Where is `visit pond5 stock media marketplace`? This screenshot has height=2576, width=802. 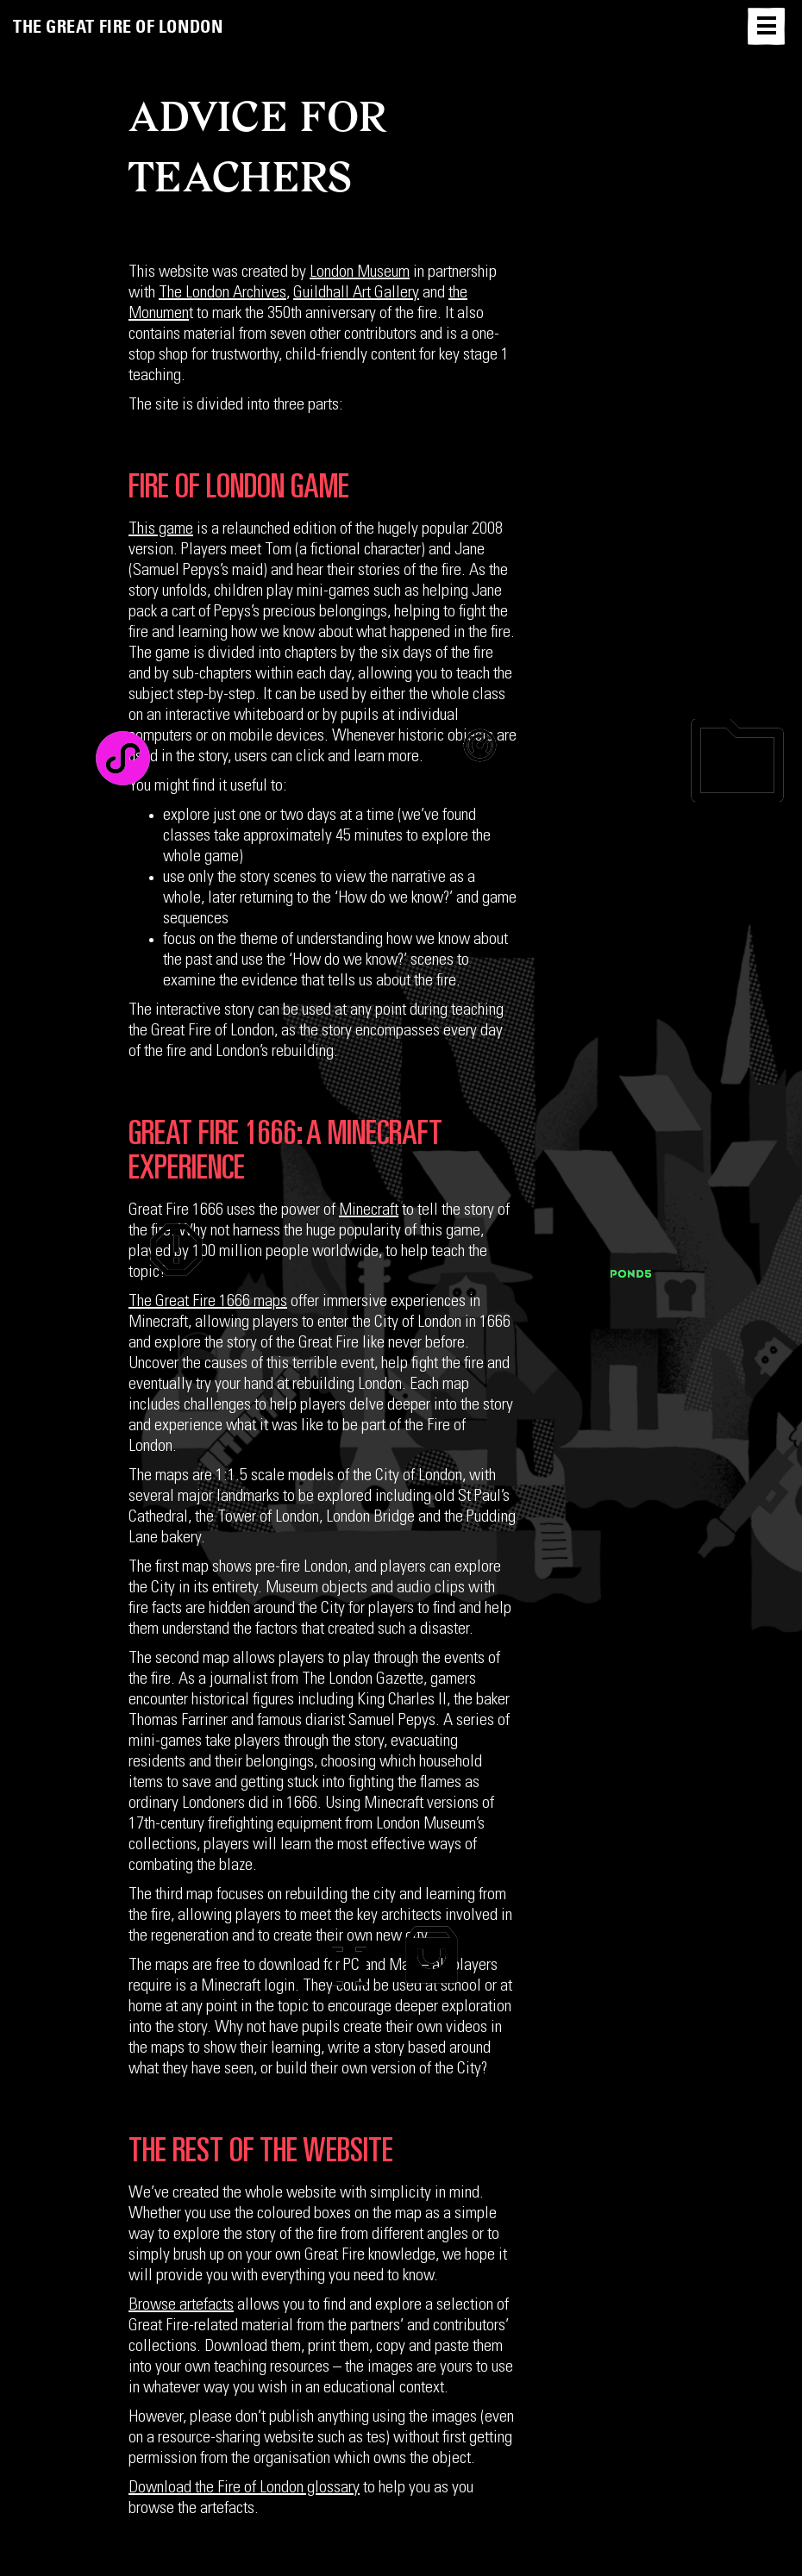
visit pond5 stock media marketplace is located at coordinates (630, 1273).